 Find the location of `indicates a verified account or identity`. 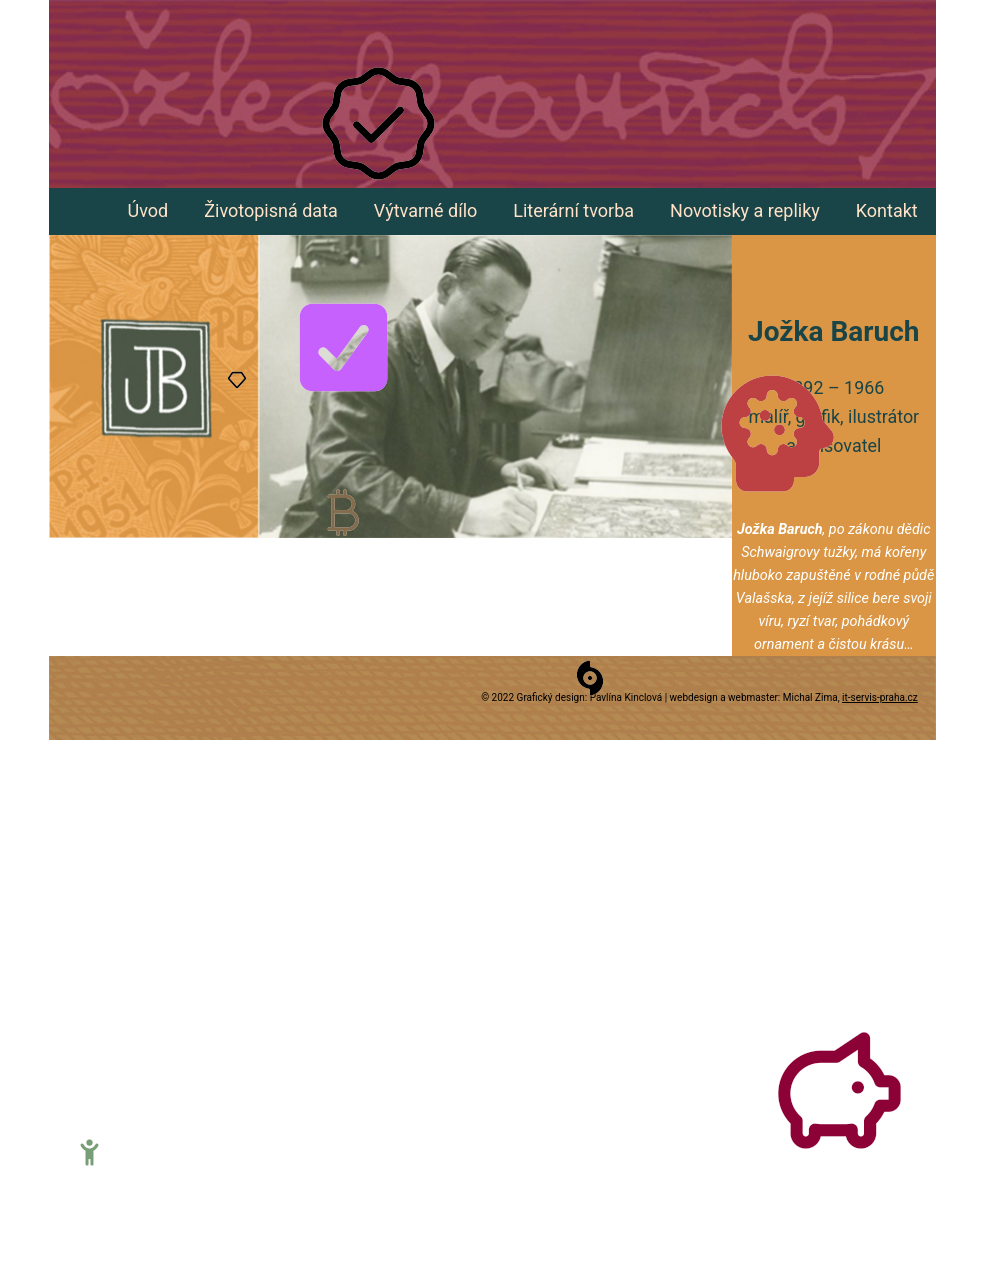

indicates a verified account or identity is located at coordinates (378, 123).